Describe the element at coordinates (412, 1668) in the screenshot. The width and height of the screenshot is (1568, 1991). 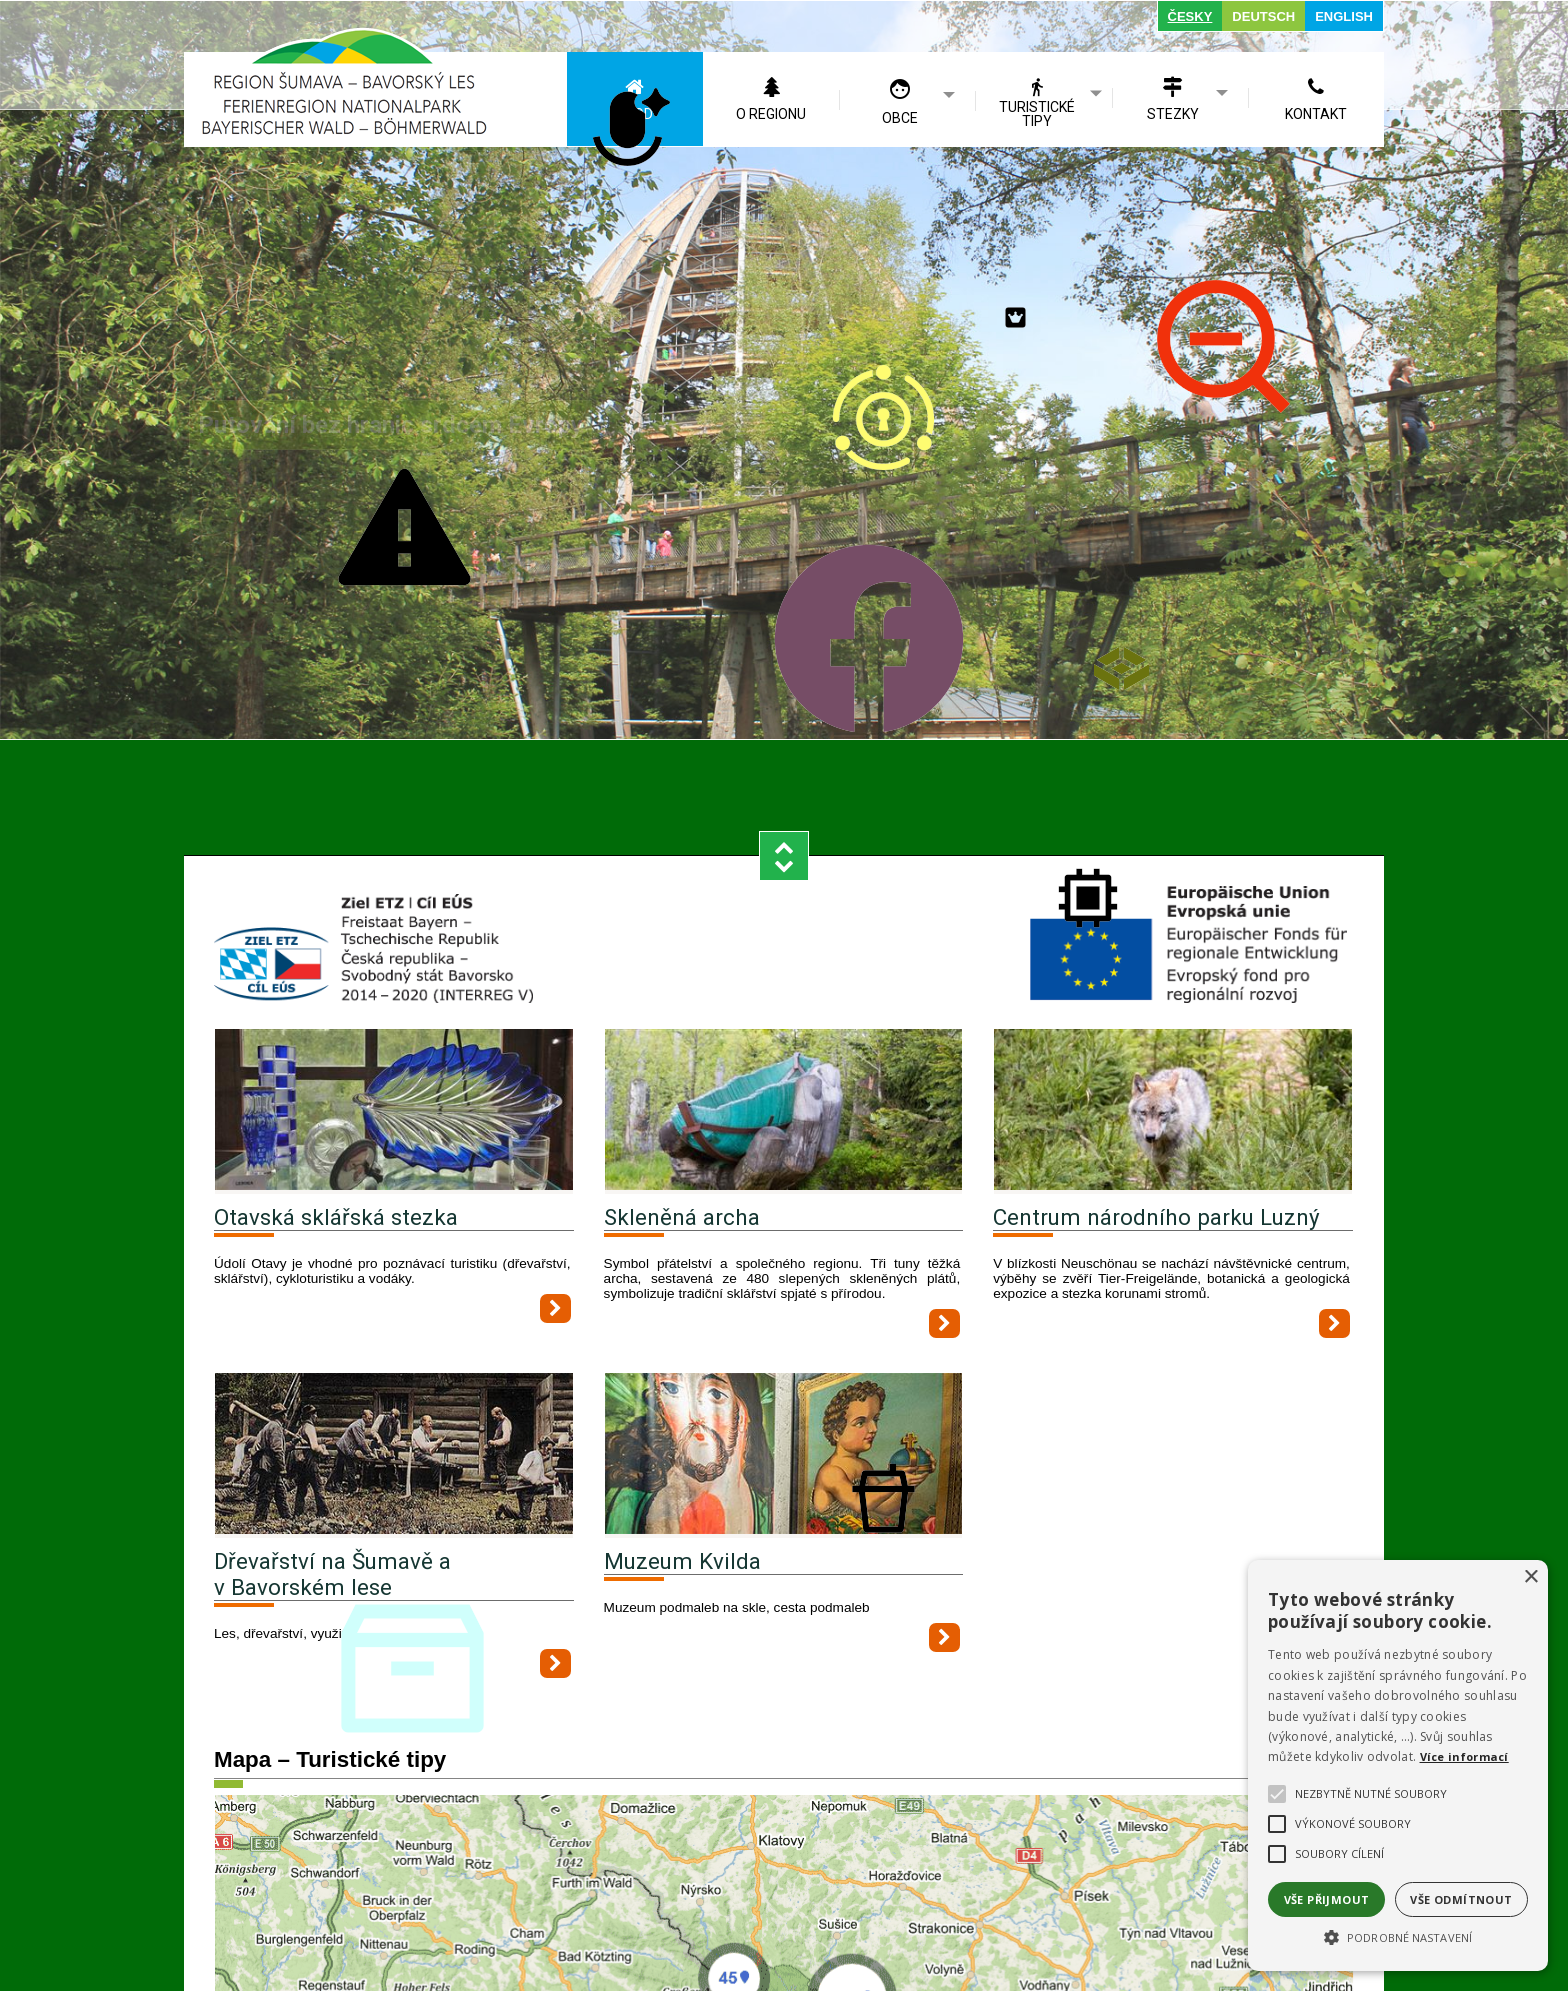
I see `archive items or documents` at that location.